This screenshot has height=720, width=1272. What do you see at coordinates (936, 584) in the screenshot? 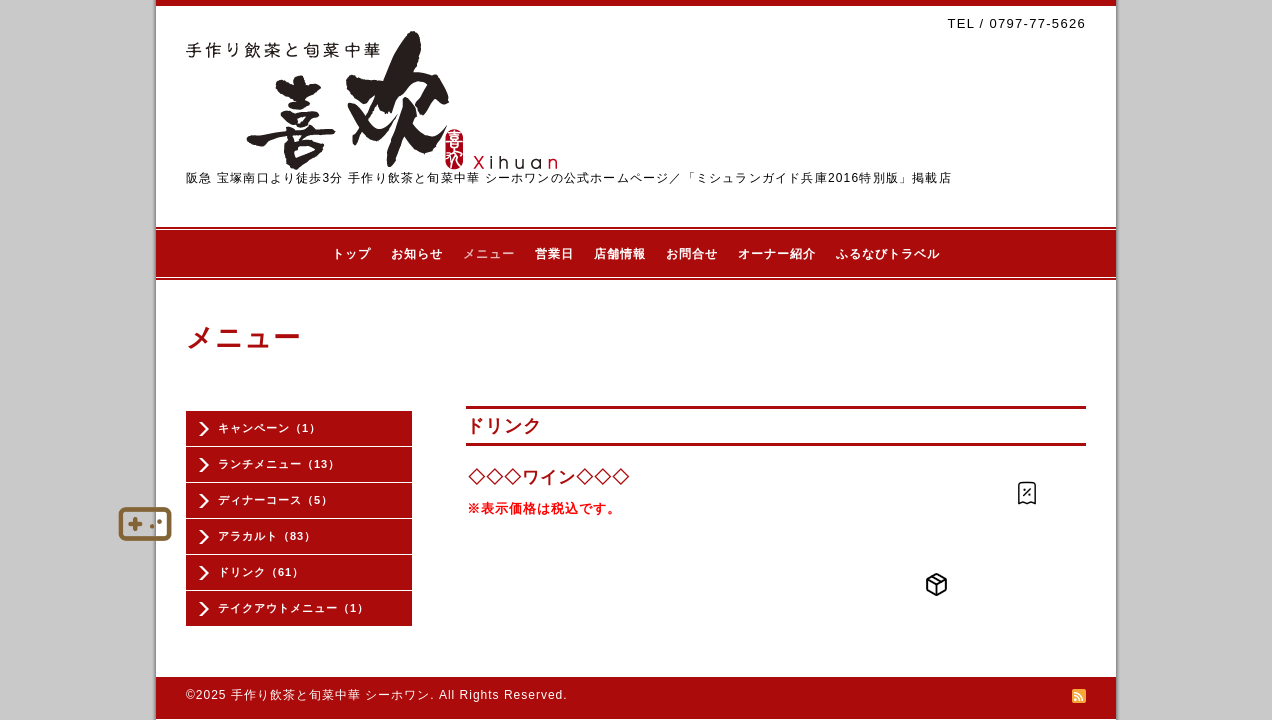
I see `view package or shipment details` at bounding box center [936, 584].